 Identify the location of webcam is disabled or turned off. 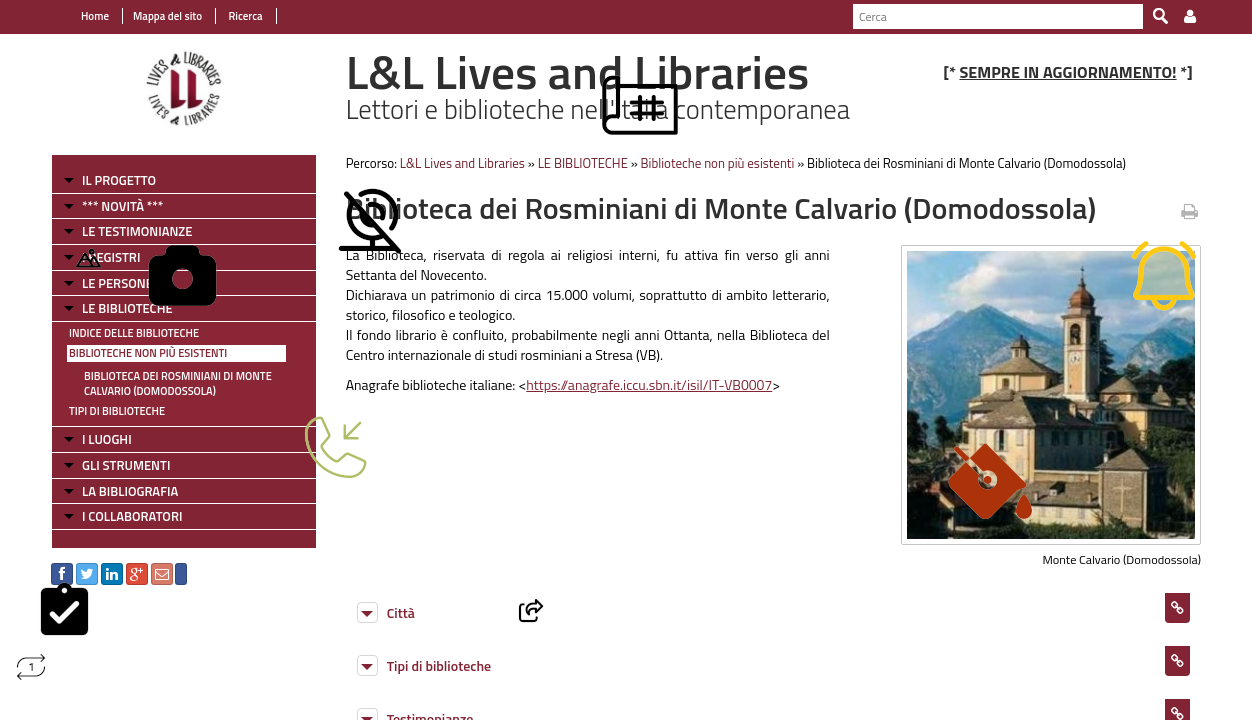
(372, 222).